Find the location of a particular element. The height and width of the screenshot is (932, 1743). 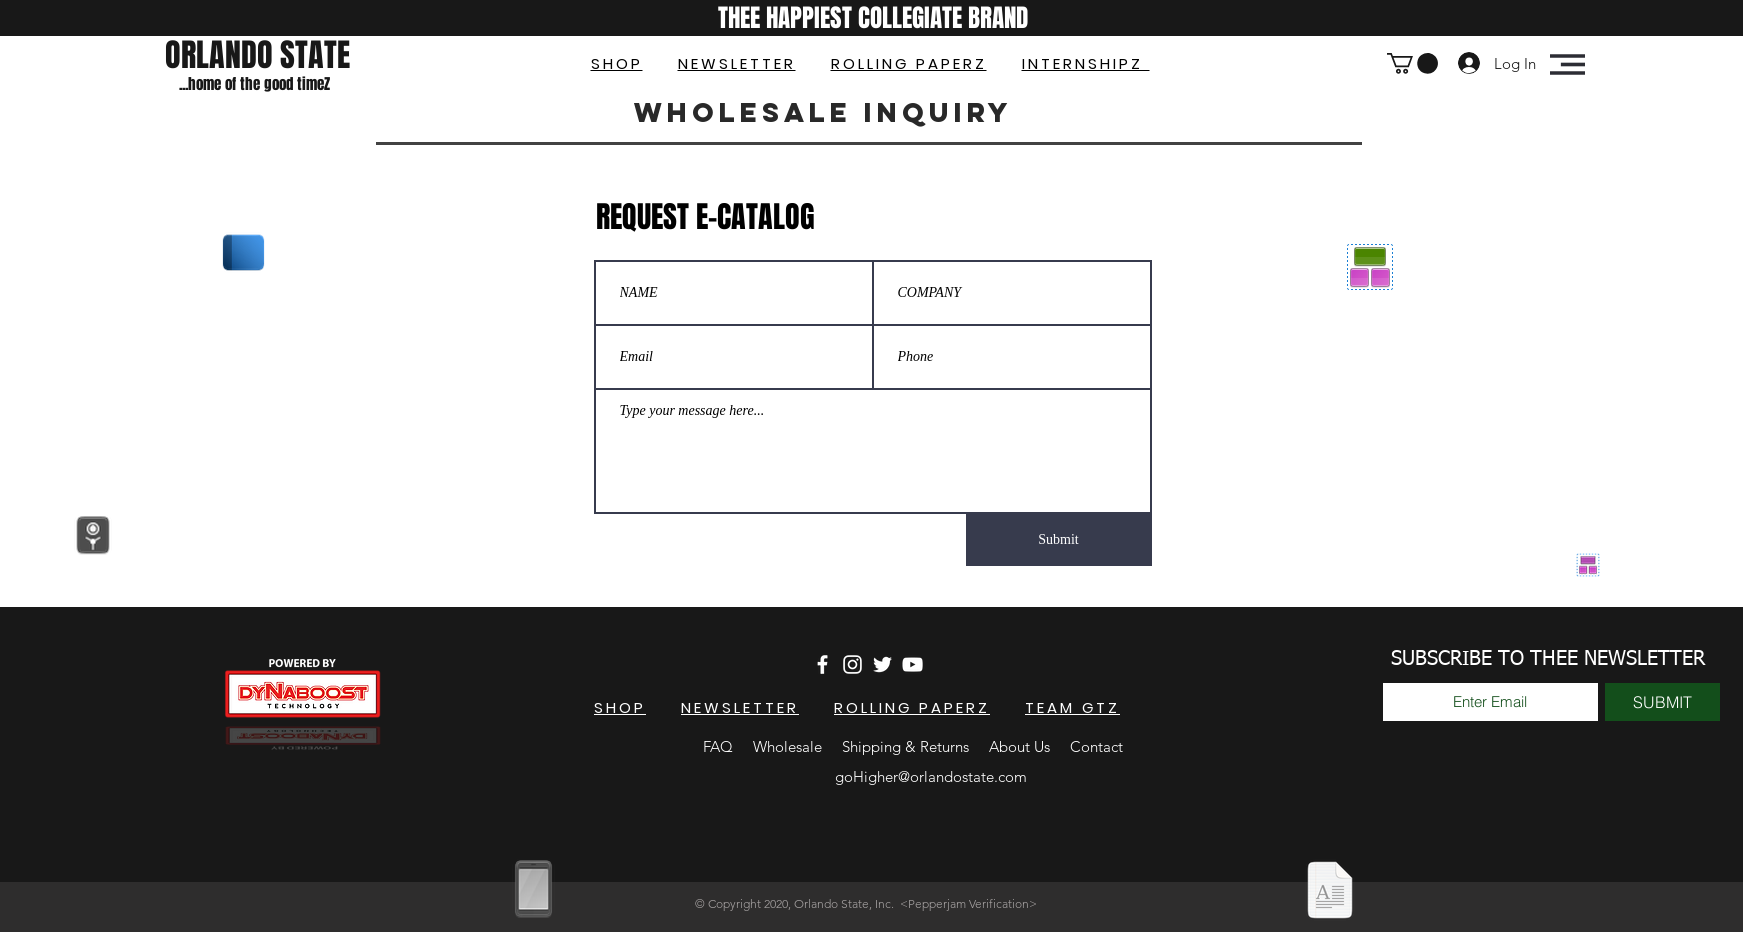

a rich text or formatted document file is located at coordinates (1330, 890).